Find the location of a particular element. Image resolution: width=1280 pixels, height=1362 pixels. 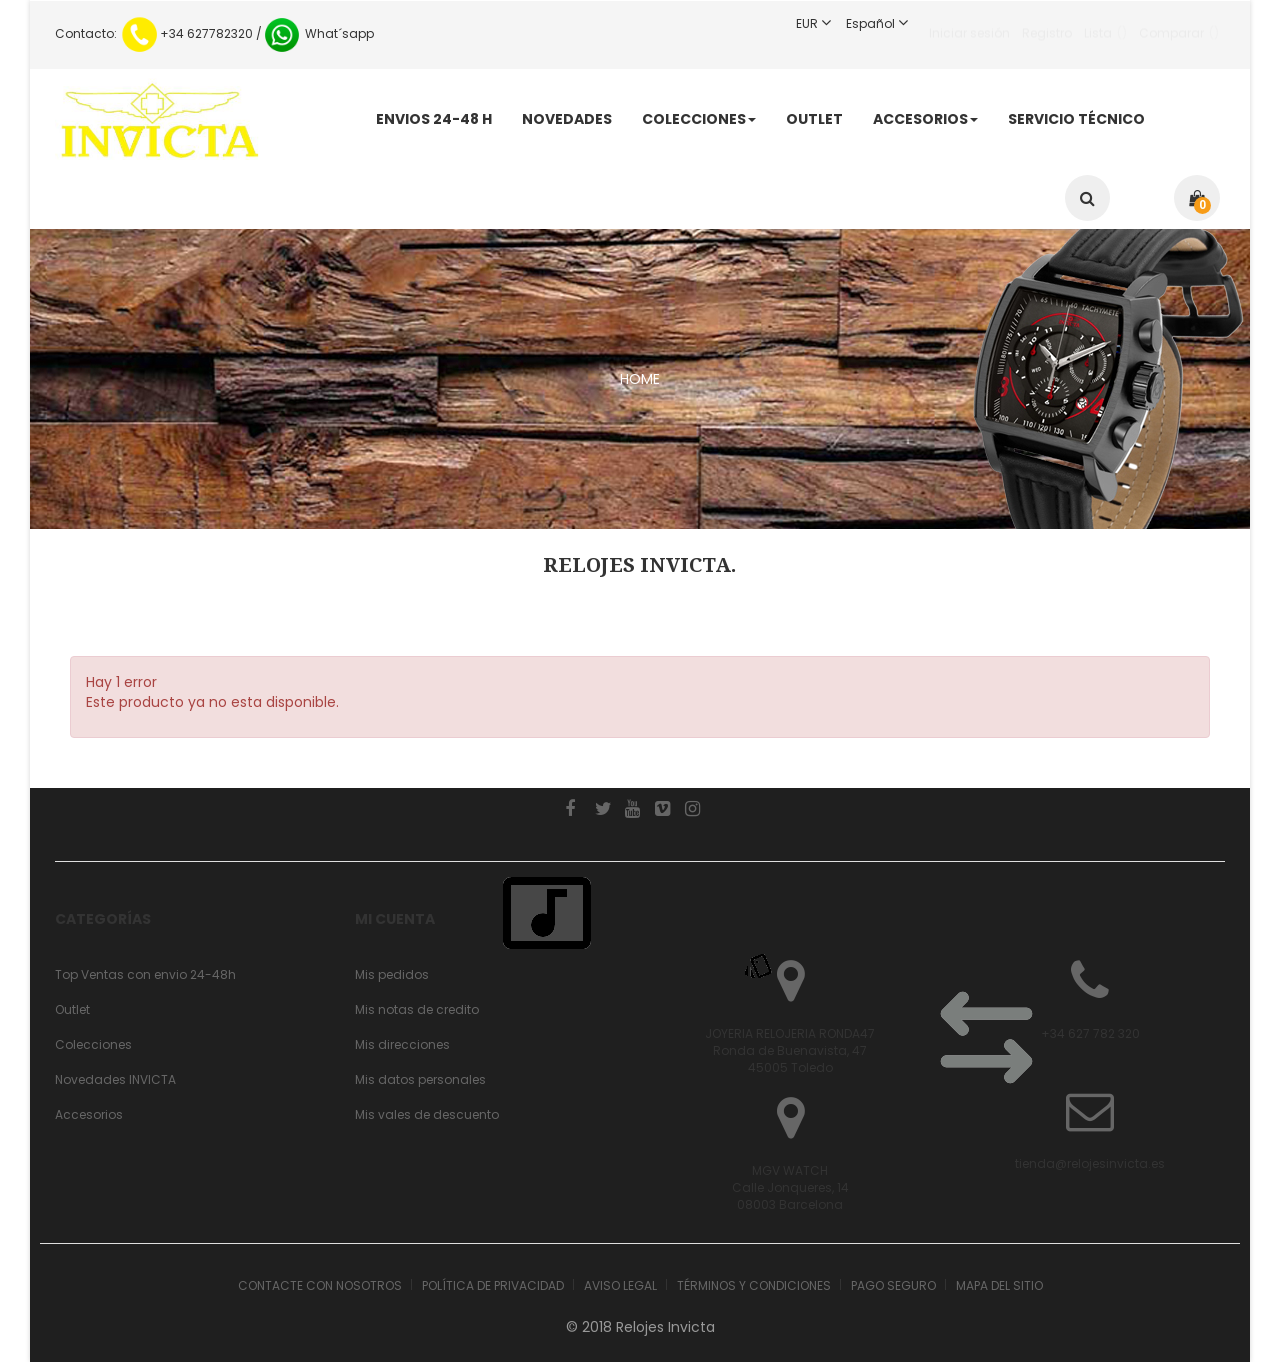

swap or exchange items is located at coordinates (986, 1037).